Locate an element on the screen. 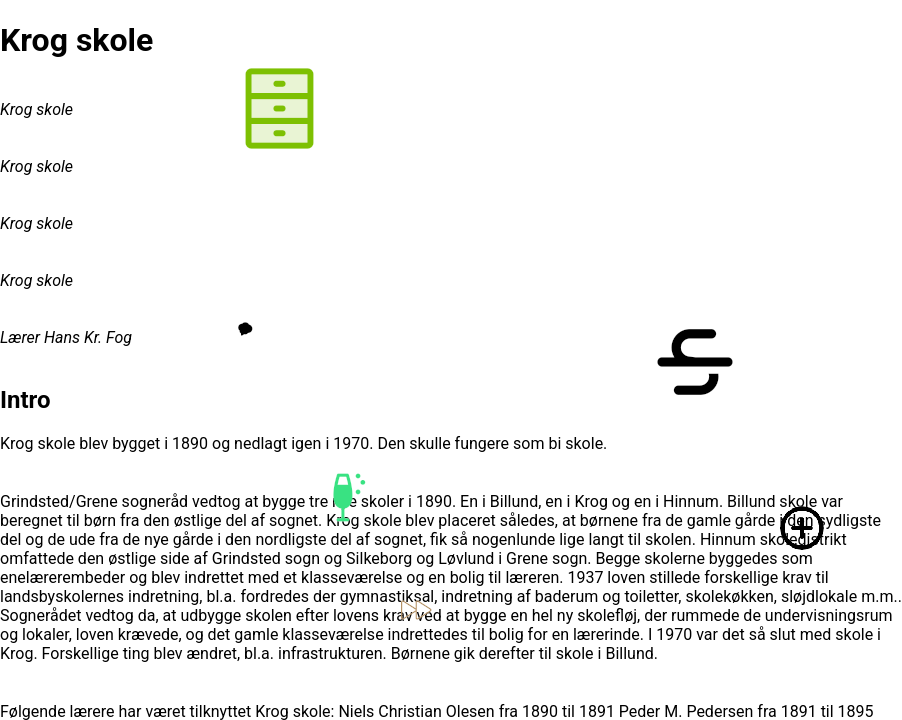 The image size is (902, 720). open chat or messaging is located at coordinates (245, 329).